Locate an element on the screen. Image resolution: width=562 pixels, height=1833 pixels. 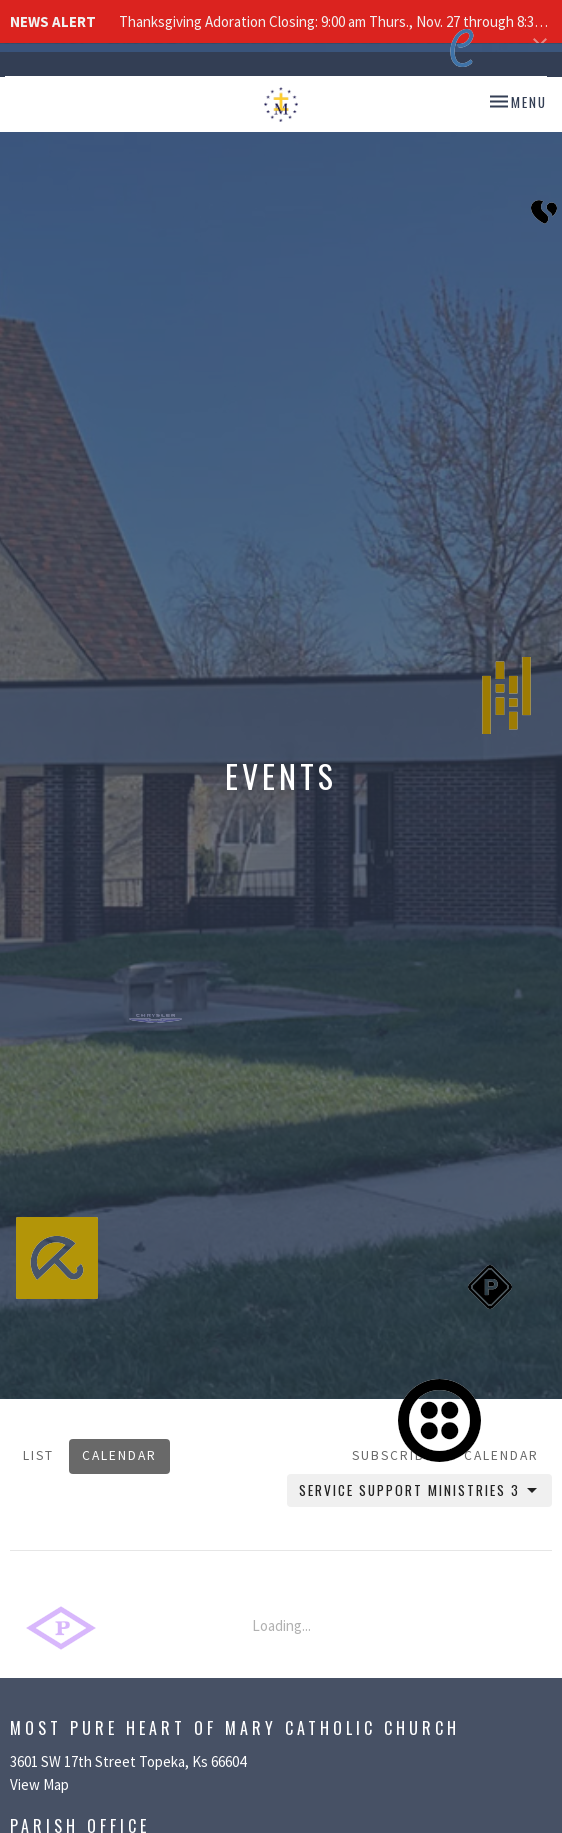
twilio logo - cloud communications platform is located at coordinates (439, 1420).